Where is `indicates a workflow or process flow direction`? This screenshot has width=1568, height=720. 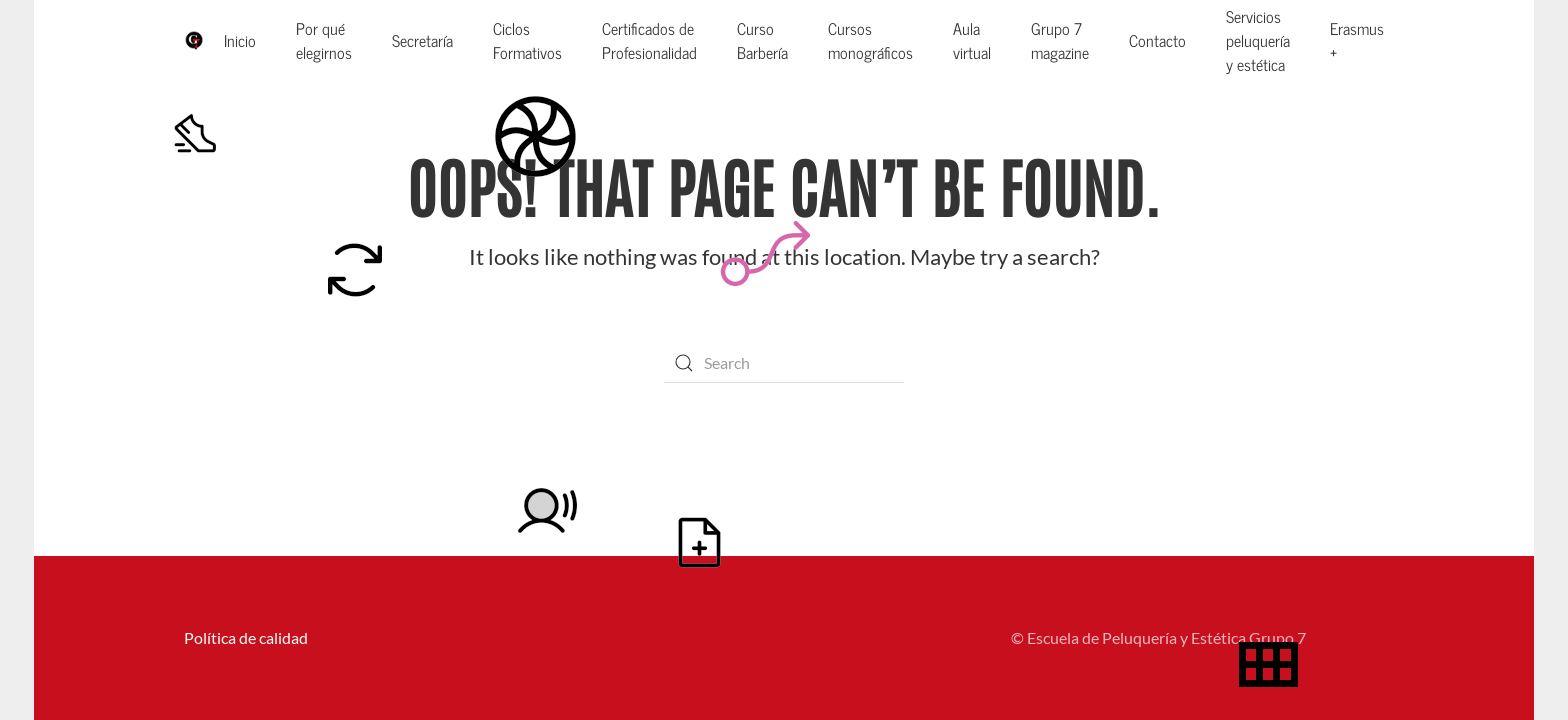 indicates a workflow or process flow direction is located at coordinates (765, 253).